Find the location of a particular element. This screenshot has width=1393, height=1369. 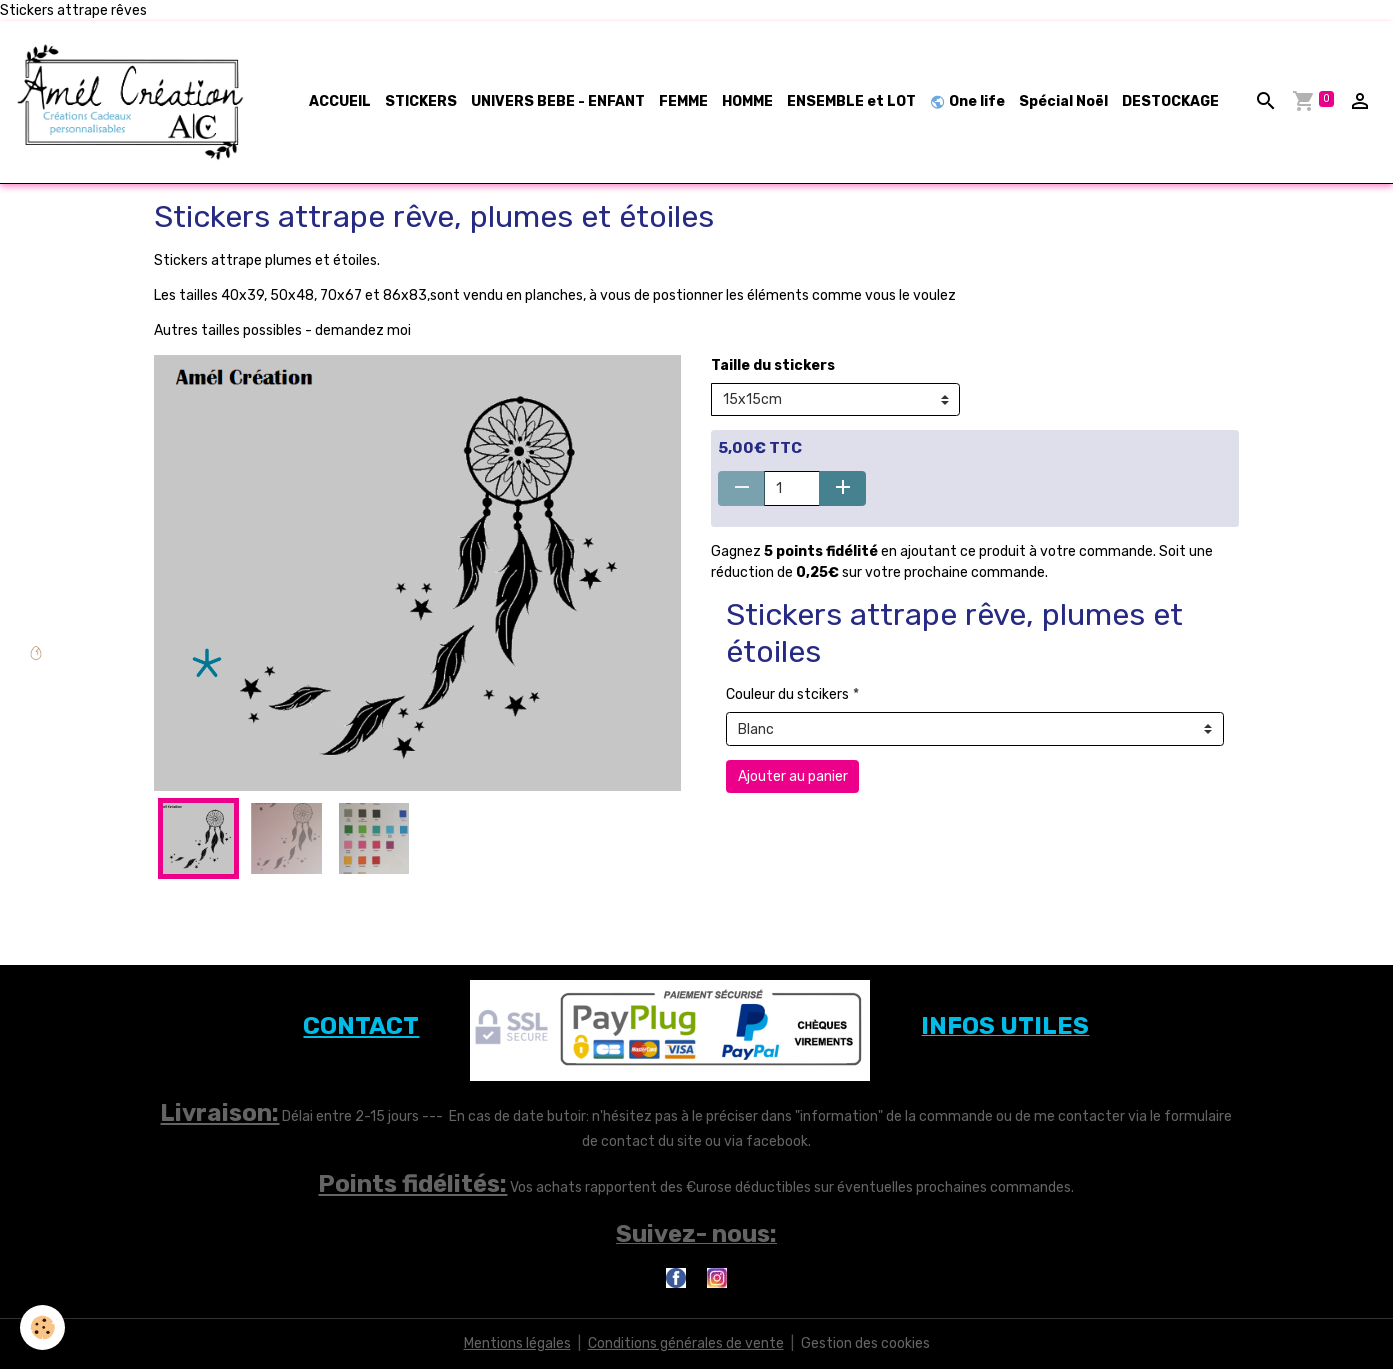

indicates a required field in a form is located at coordinates (207, 664).